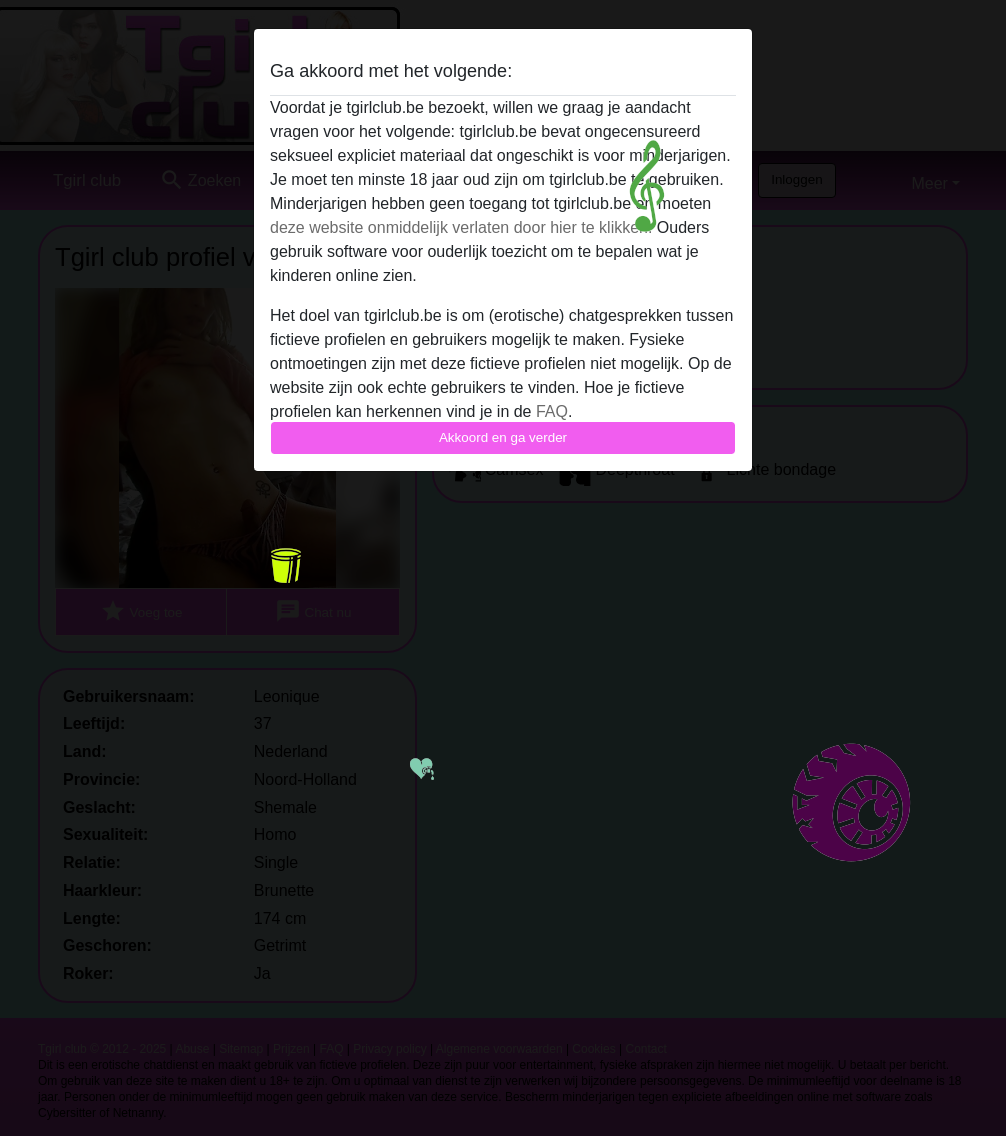 Image resolution: width=1006 pixels, height=1136 pixels. I want to click on access music or audio settings, so click(647, 186).